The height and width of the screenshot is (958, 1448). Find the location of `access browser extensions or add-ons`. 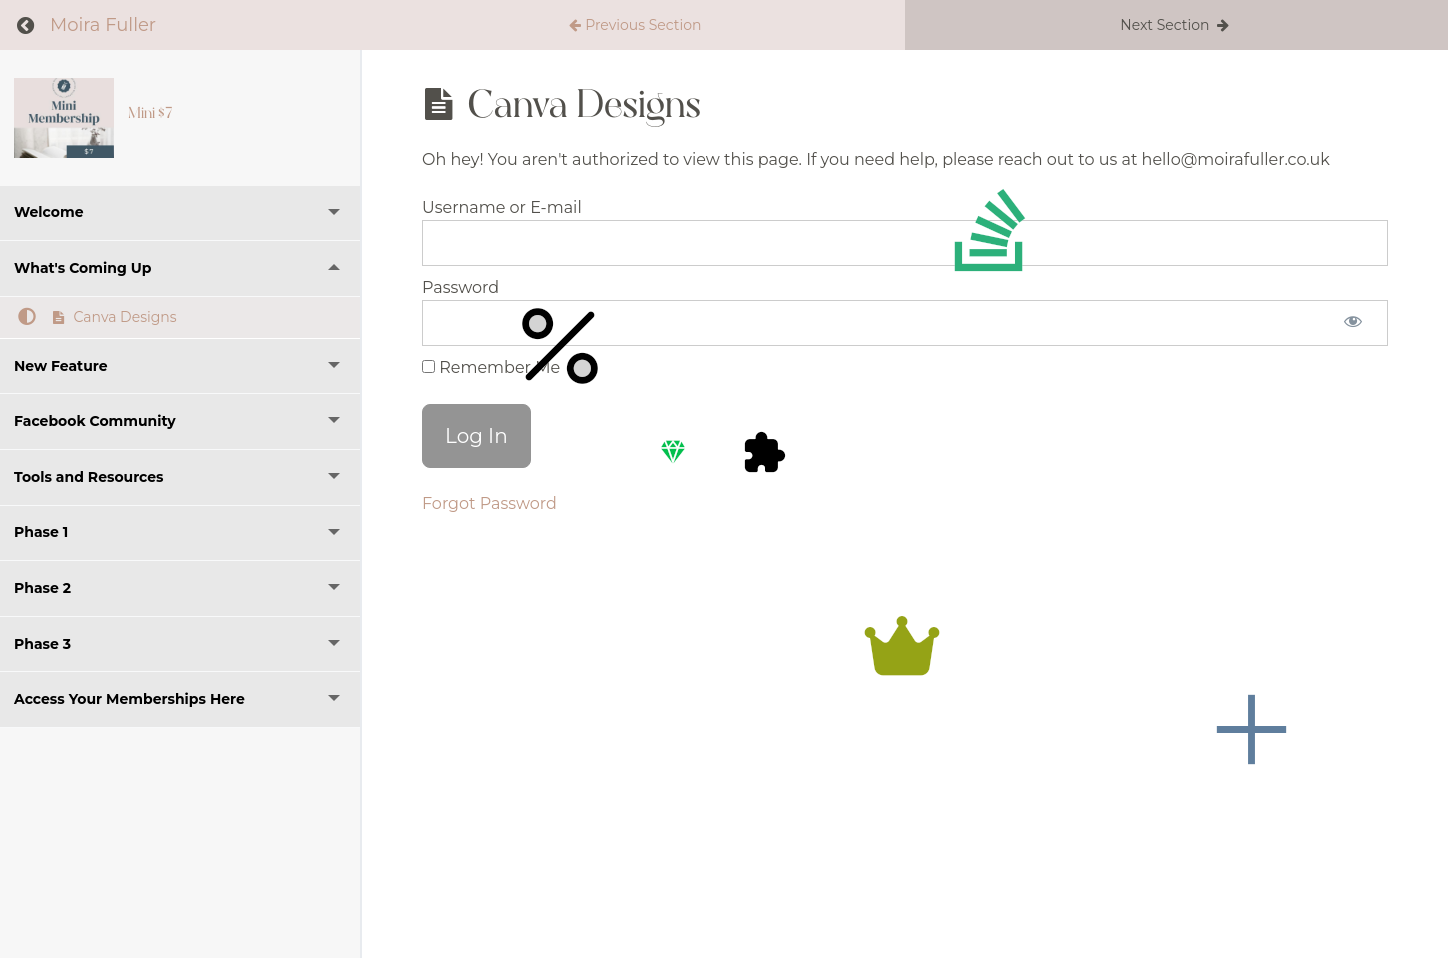

access browser extensions or add-ons is located at coordinates (765, 452).